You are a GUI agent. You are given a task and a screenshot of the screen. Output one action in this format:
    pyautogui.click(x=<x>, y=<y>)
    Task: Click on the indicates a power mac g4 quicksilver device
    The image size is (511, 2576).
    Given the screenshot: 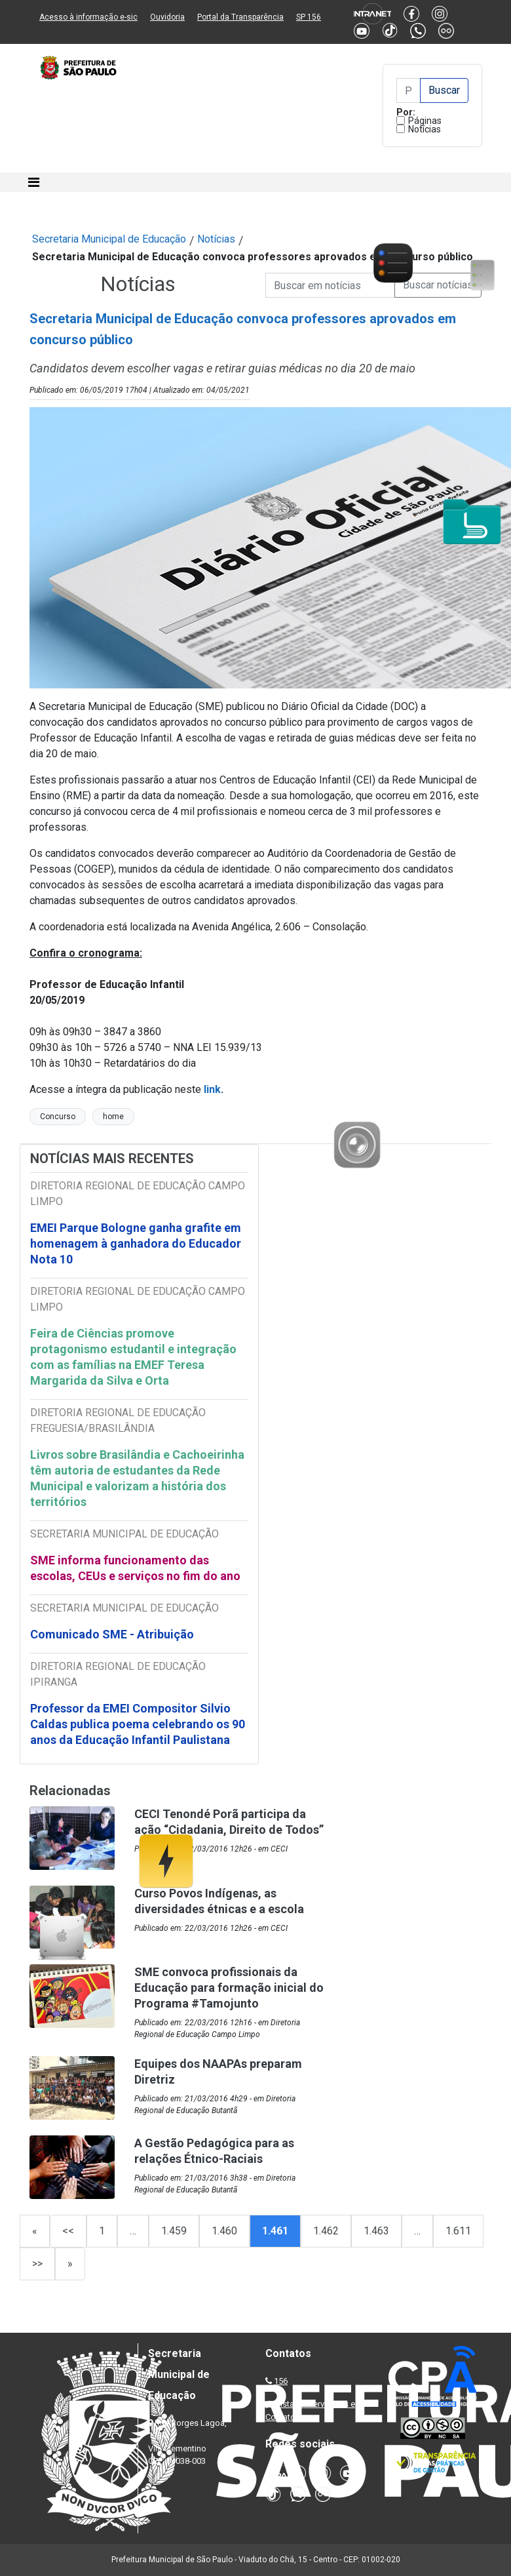 What is the action you would take?
    pyautogui.click(x=62, y=1935)
    